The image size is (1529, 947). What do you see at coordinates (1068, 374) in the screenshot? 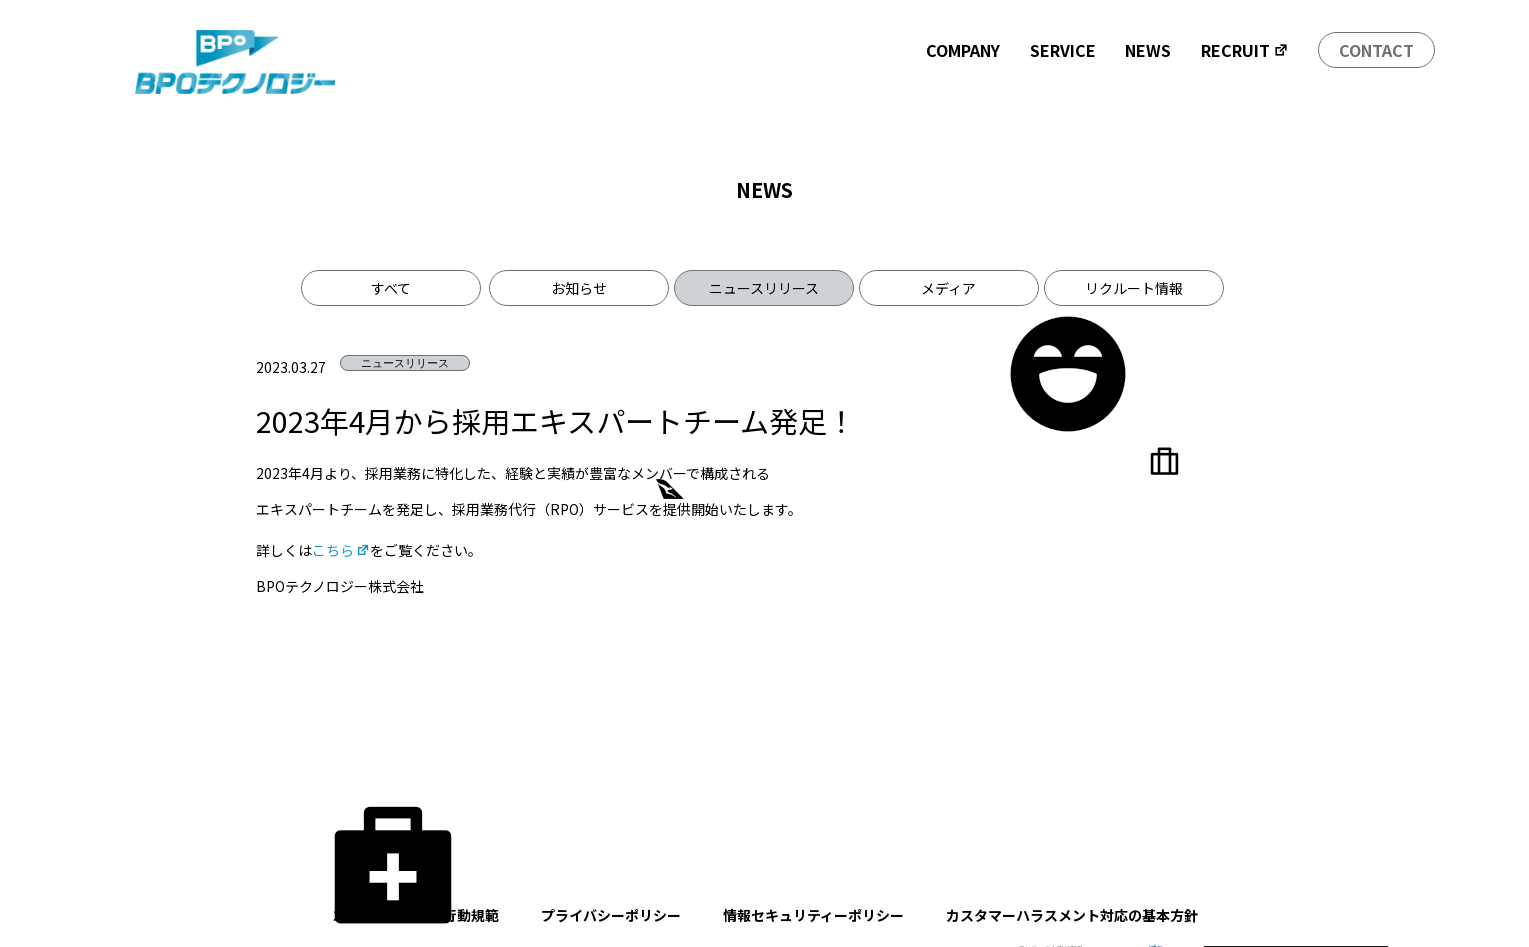
I see `react with laughter to a message` at bounding box center [1068, 374].